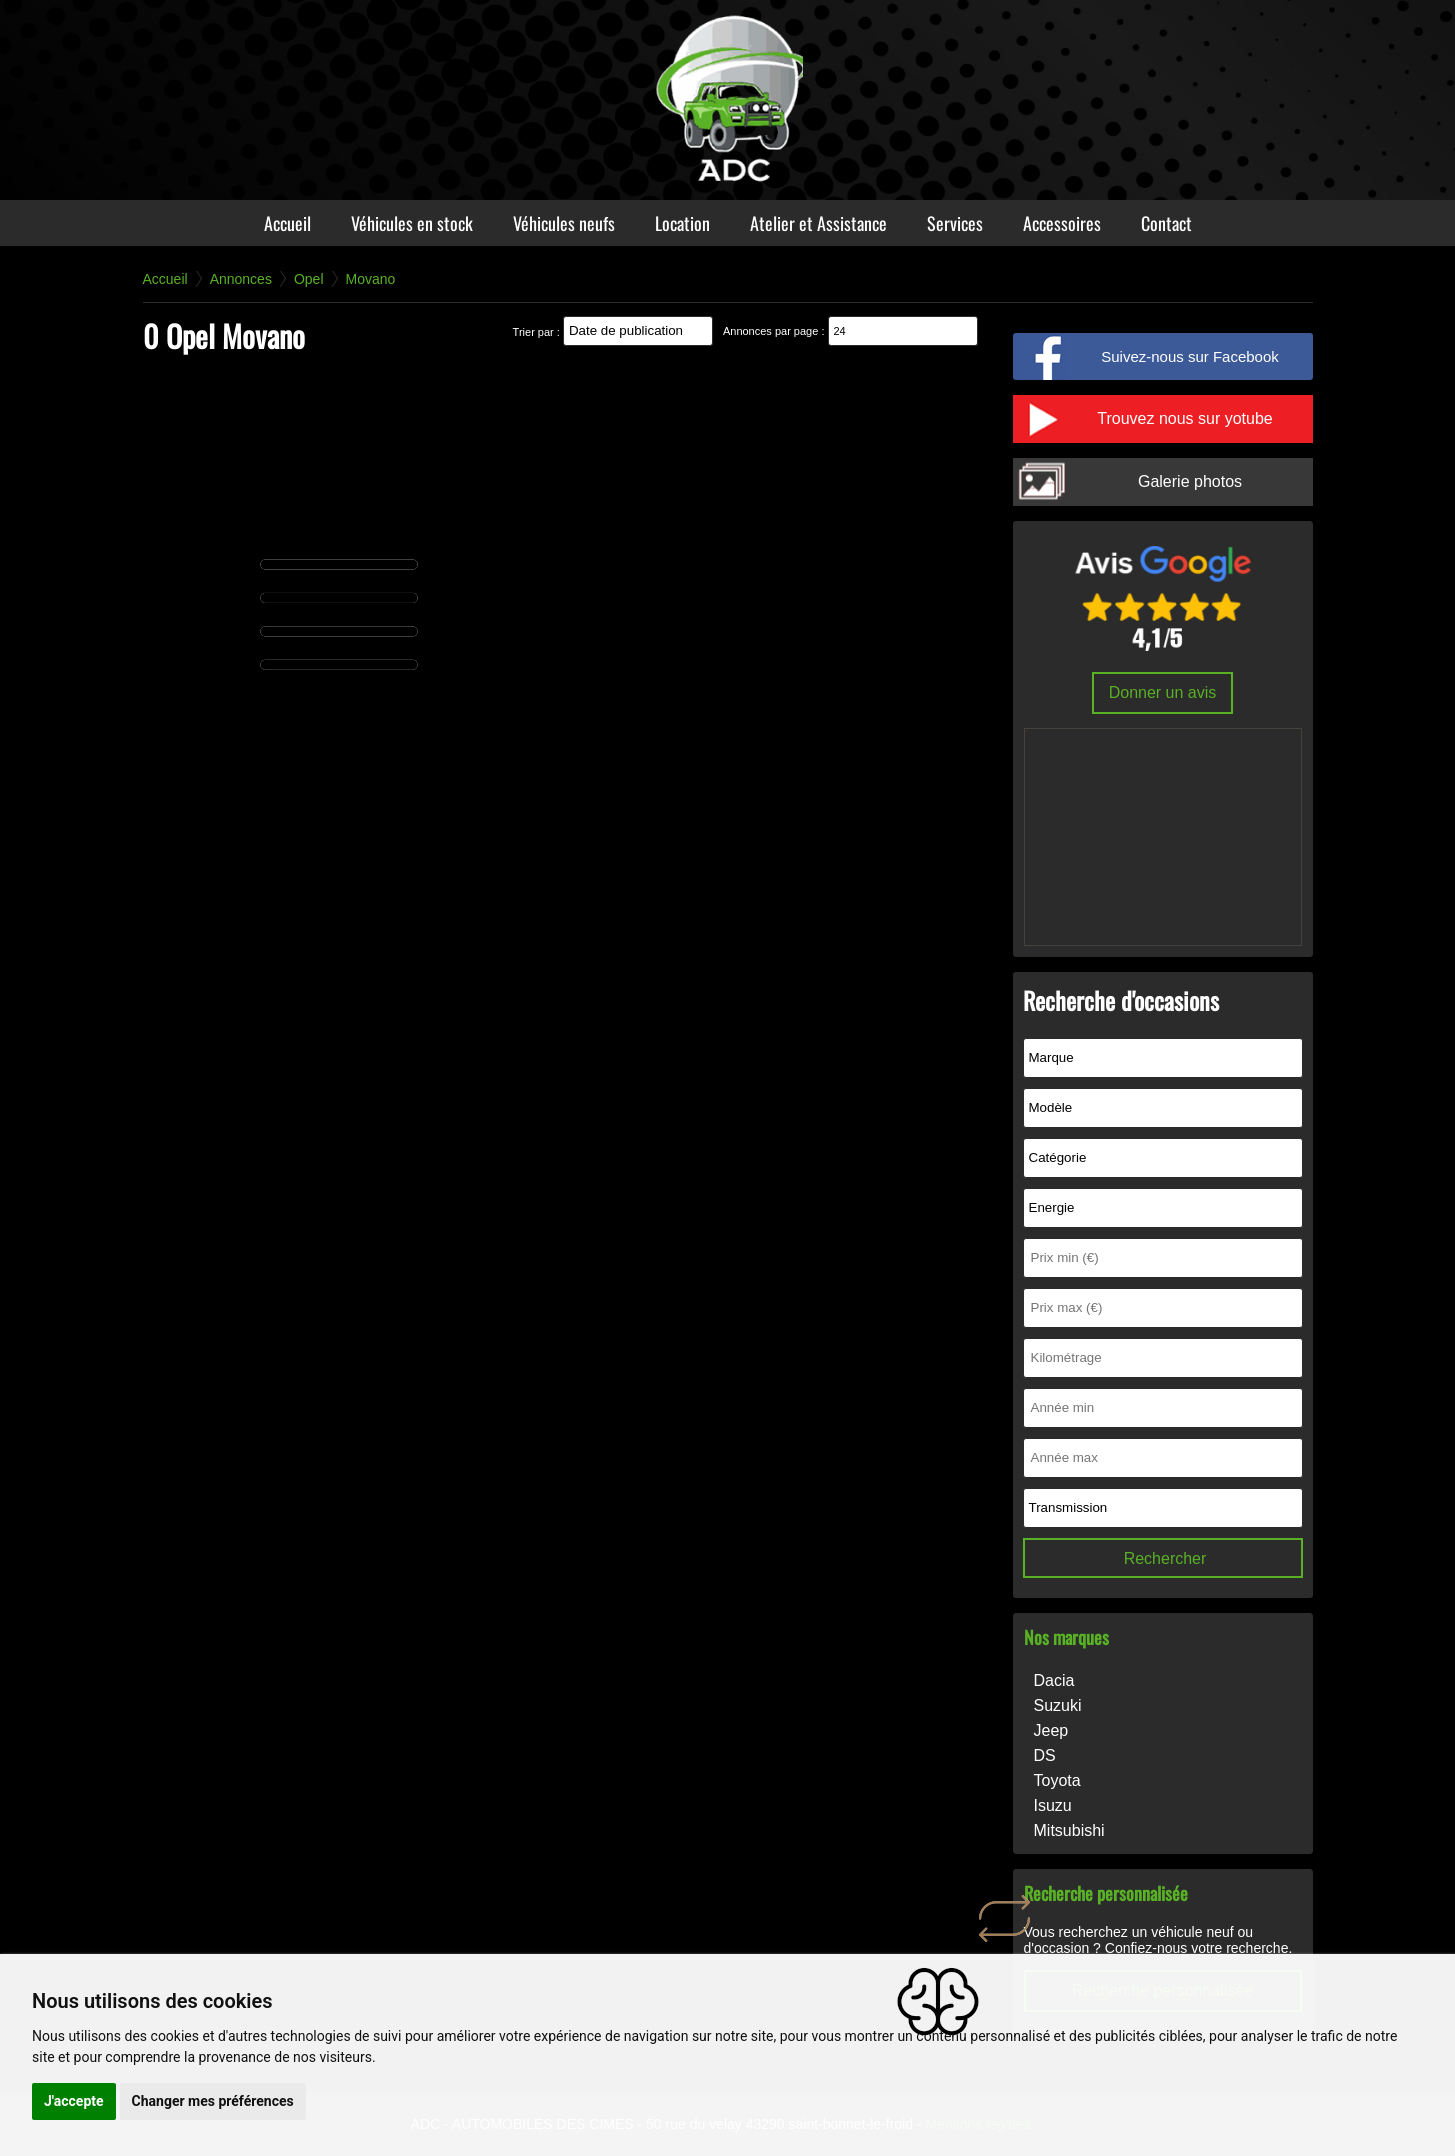 The height and width of the screenshot is (2156, 1455). Describe the element at coordinates (1004, 1918) in the screenshot. I see `toggle repeat mode for media playback` at that location.